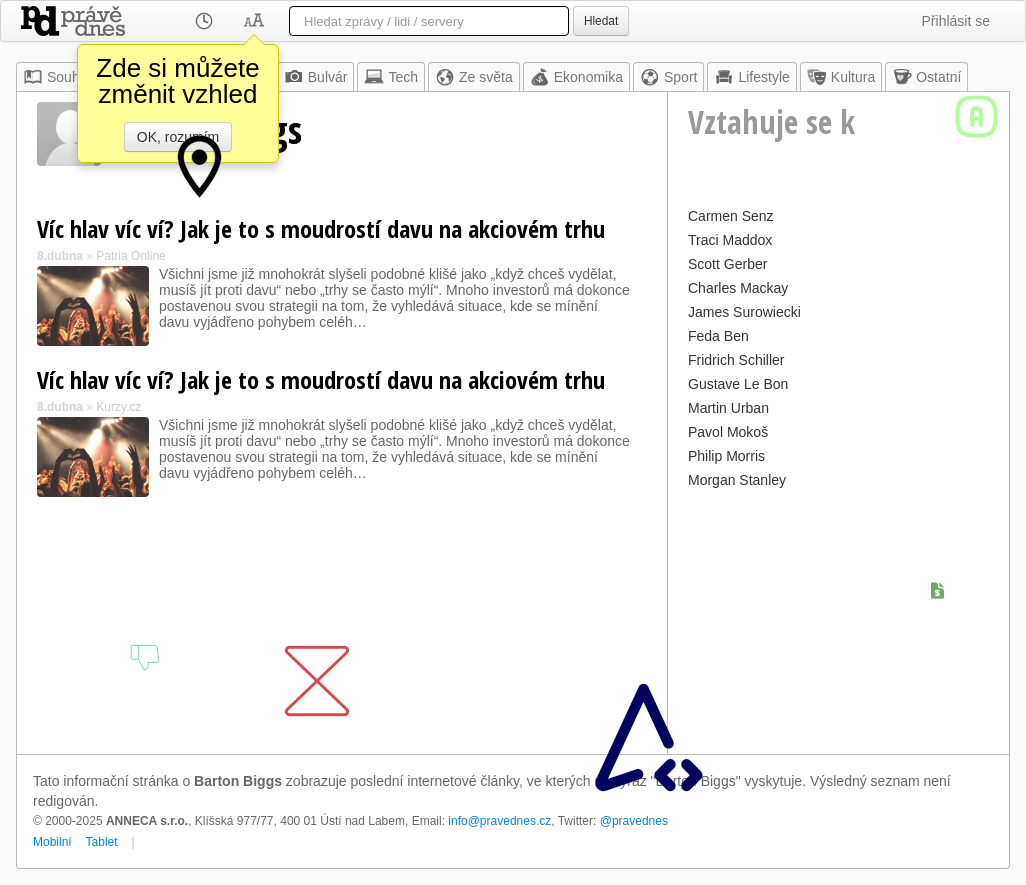 The width and height of the screenshot is (1026, 885). What do you see at coordinates (937, 590) in the screenshot?
I see `view financial document or invoice` at bounding box center [937, 590].